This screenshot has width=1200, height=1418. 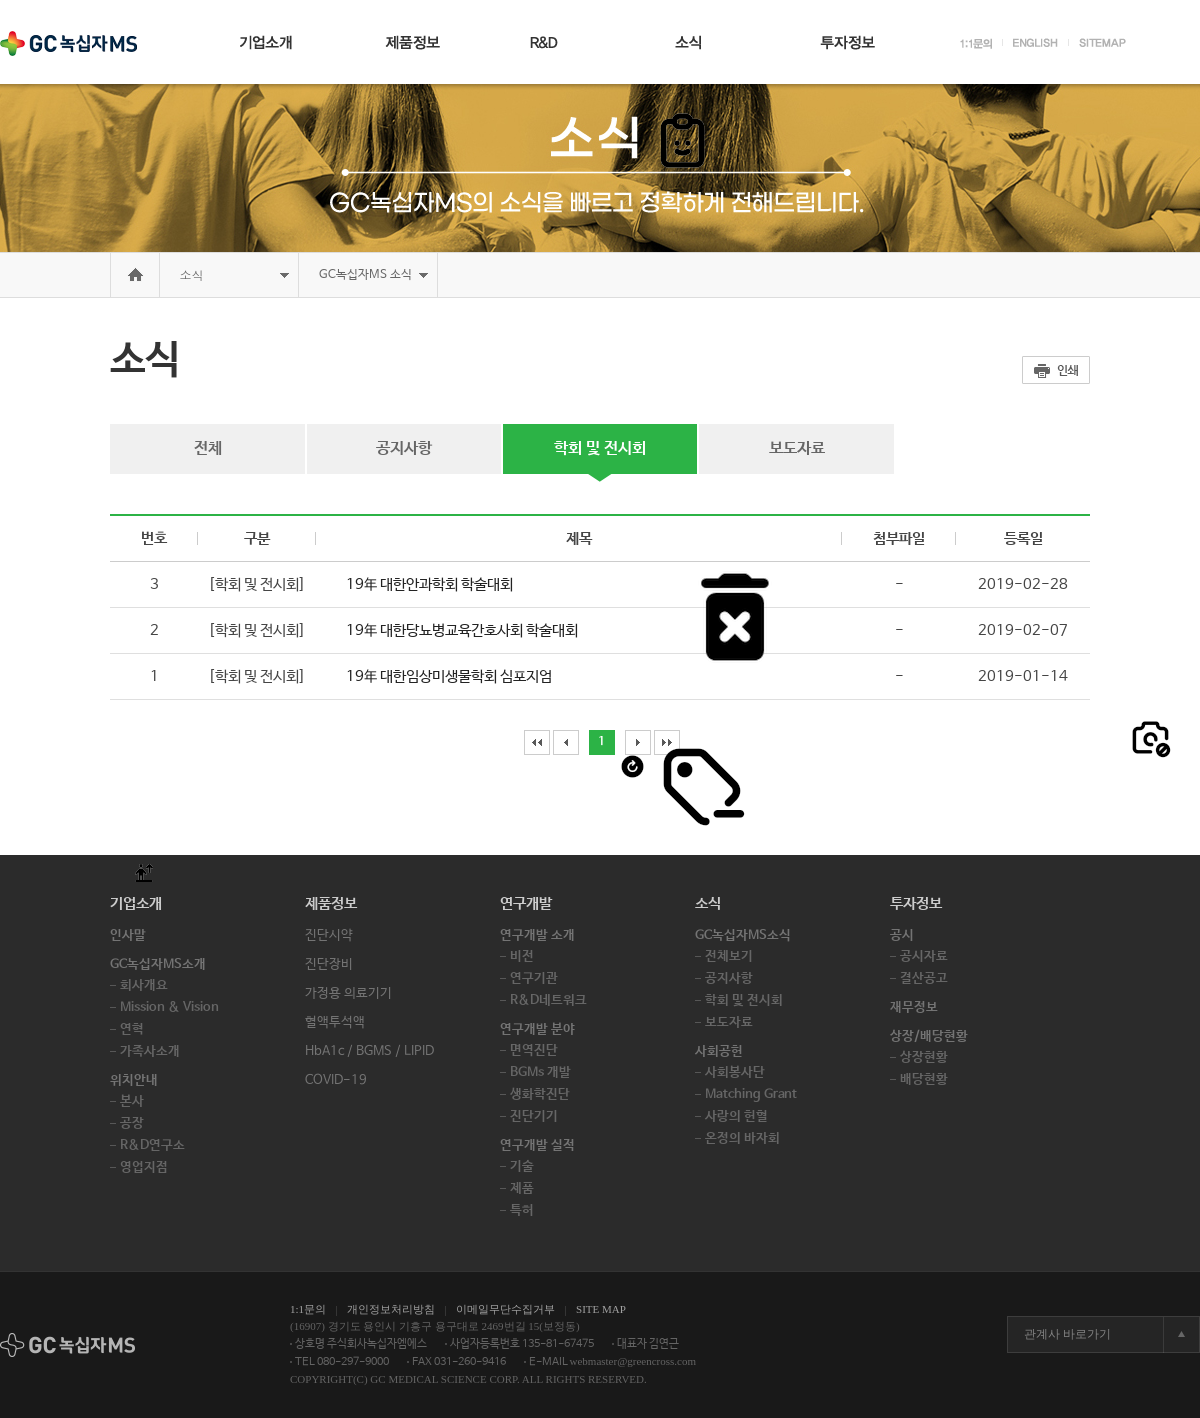 I want to click on refresh or reload content, so click(x=632, y=766).